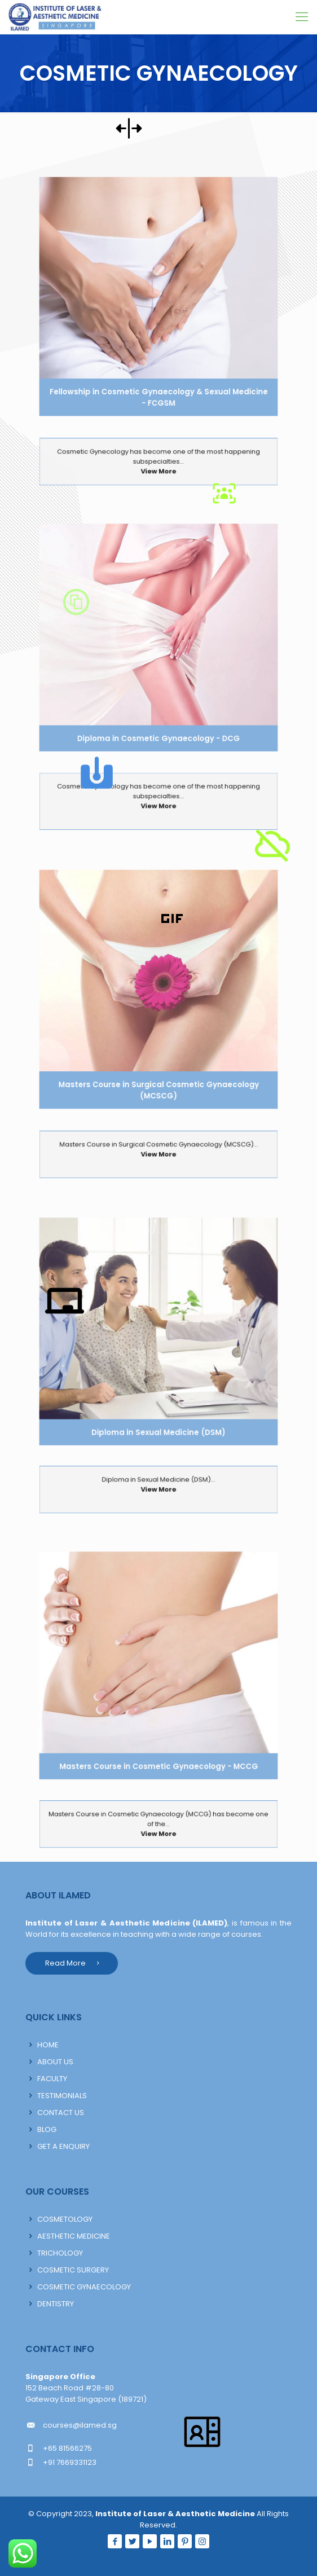 This screenshot has height=2576, width=317. I want to click on expand content horizontally, so click(129, 128).